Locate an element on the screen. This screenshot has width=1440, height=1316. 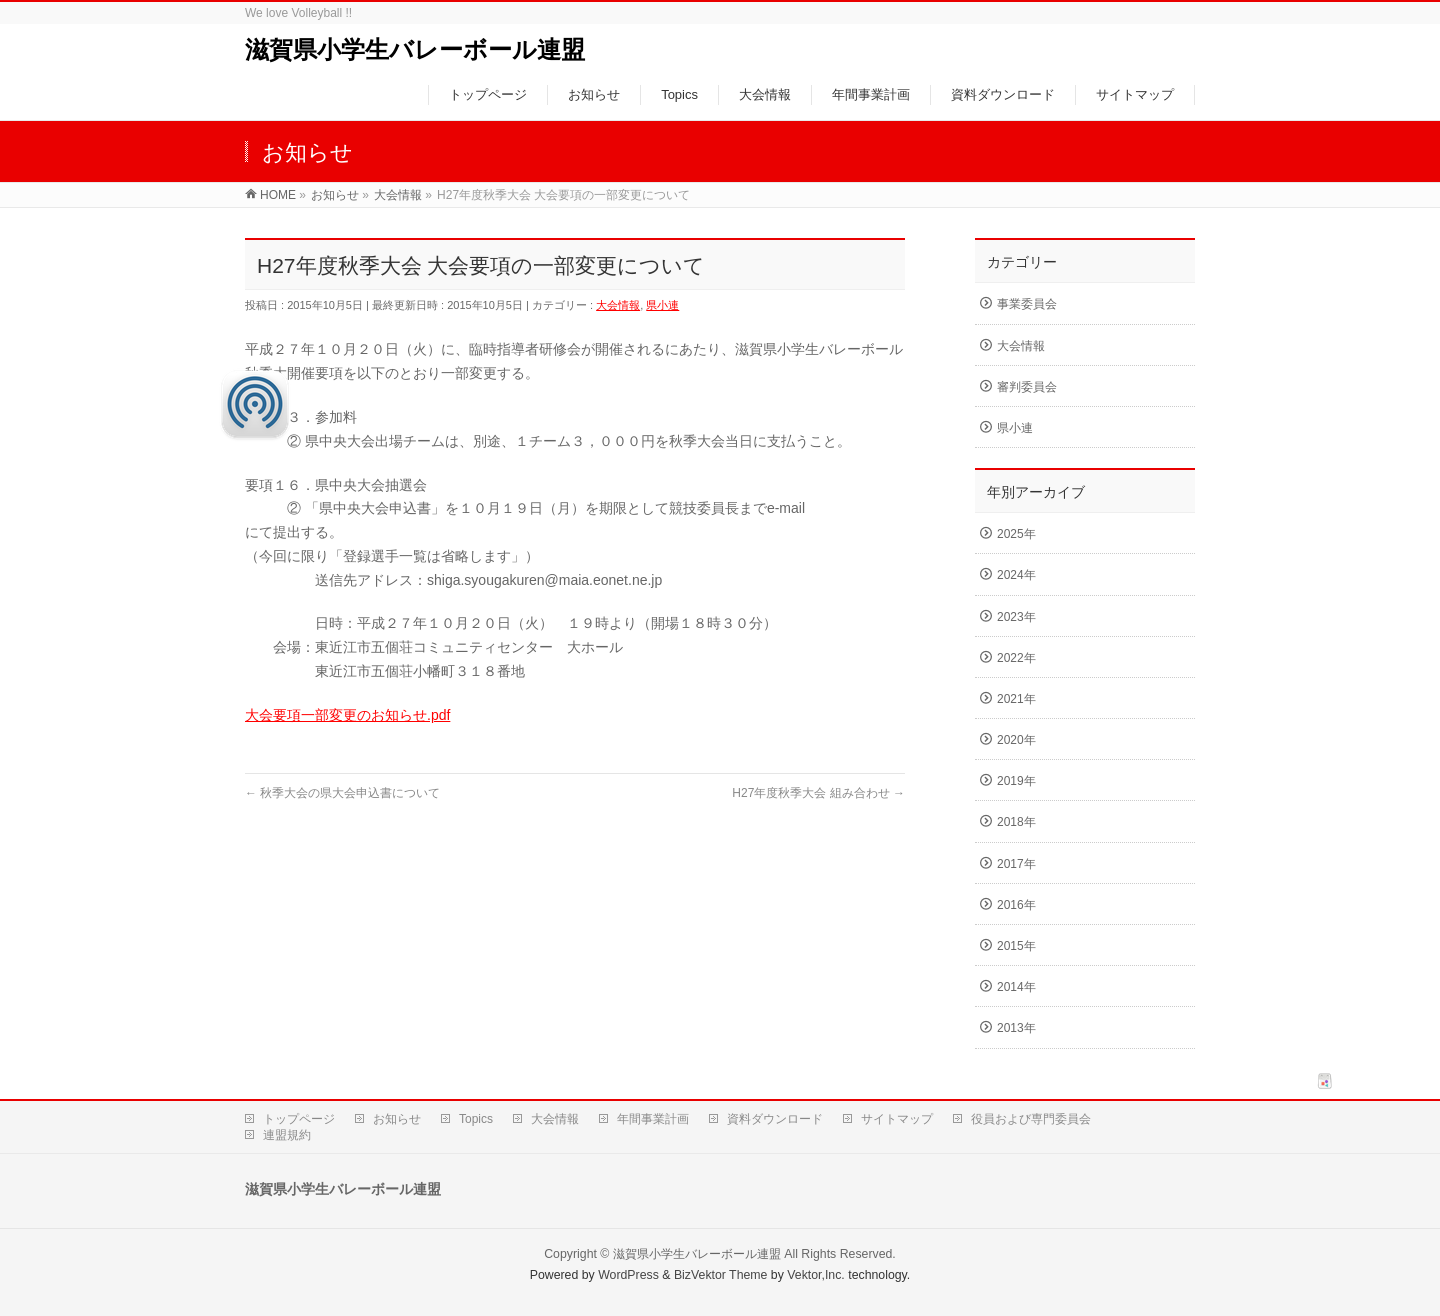
open the software center to browse and install apps is located at coordinates (1325, 1081).